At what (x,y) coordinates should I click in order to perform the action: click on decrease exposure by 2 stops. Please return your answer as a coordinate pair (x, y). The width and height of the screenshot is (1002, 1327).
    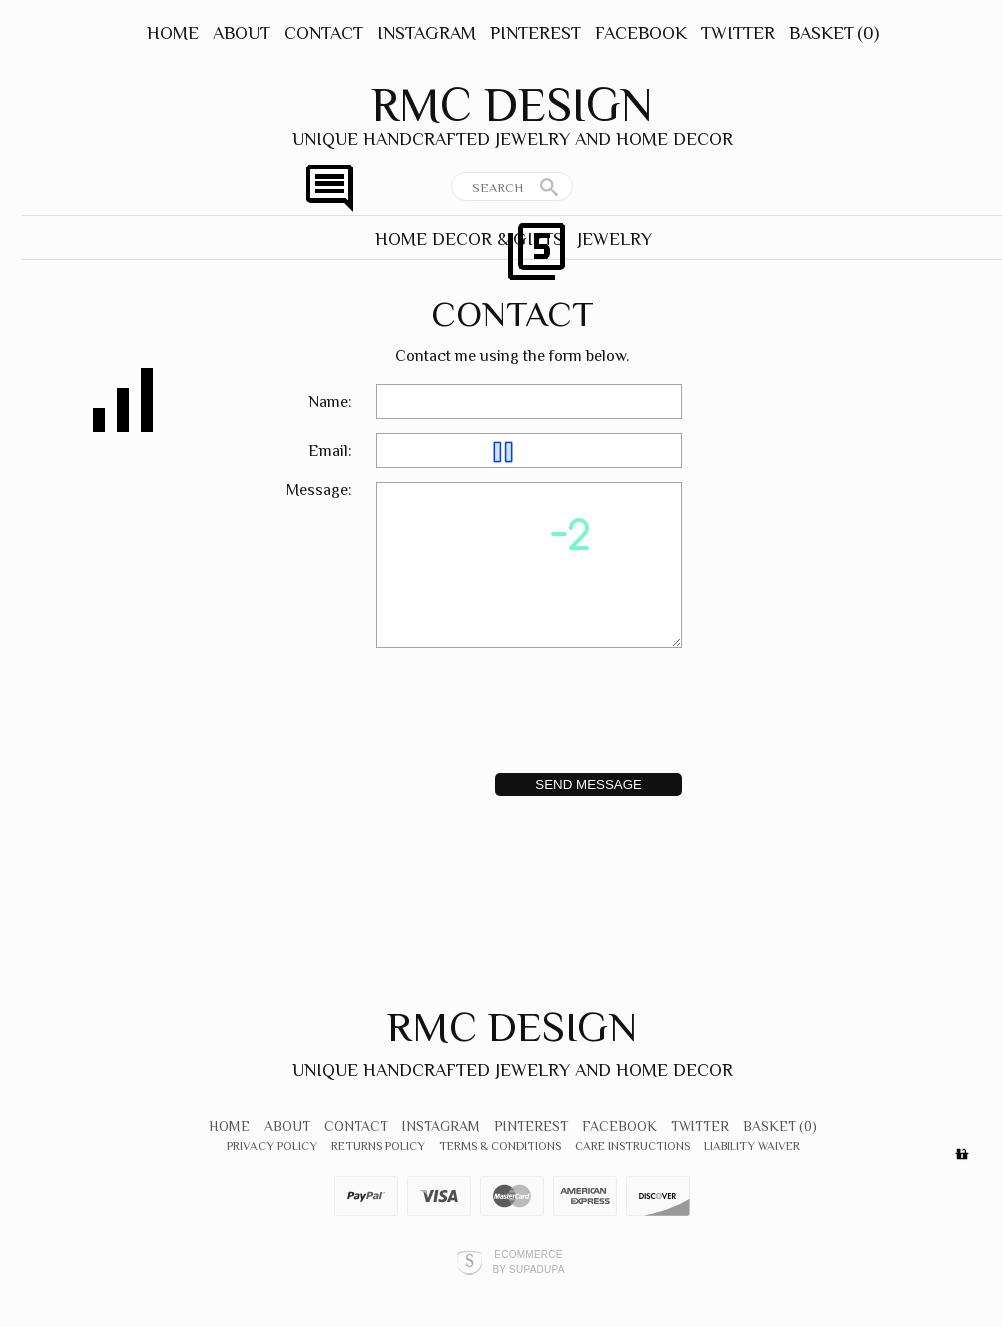
    Looking at the image, I should click on (571, 534).